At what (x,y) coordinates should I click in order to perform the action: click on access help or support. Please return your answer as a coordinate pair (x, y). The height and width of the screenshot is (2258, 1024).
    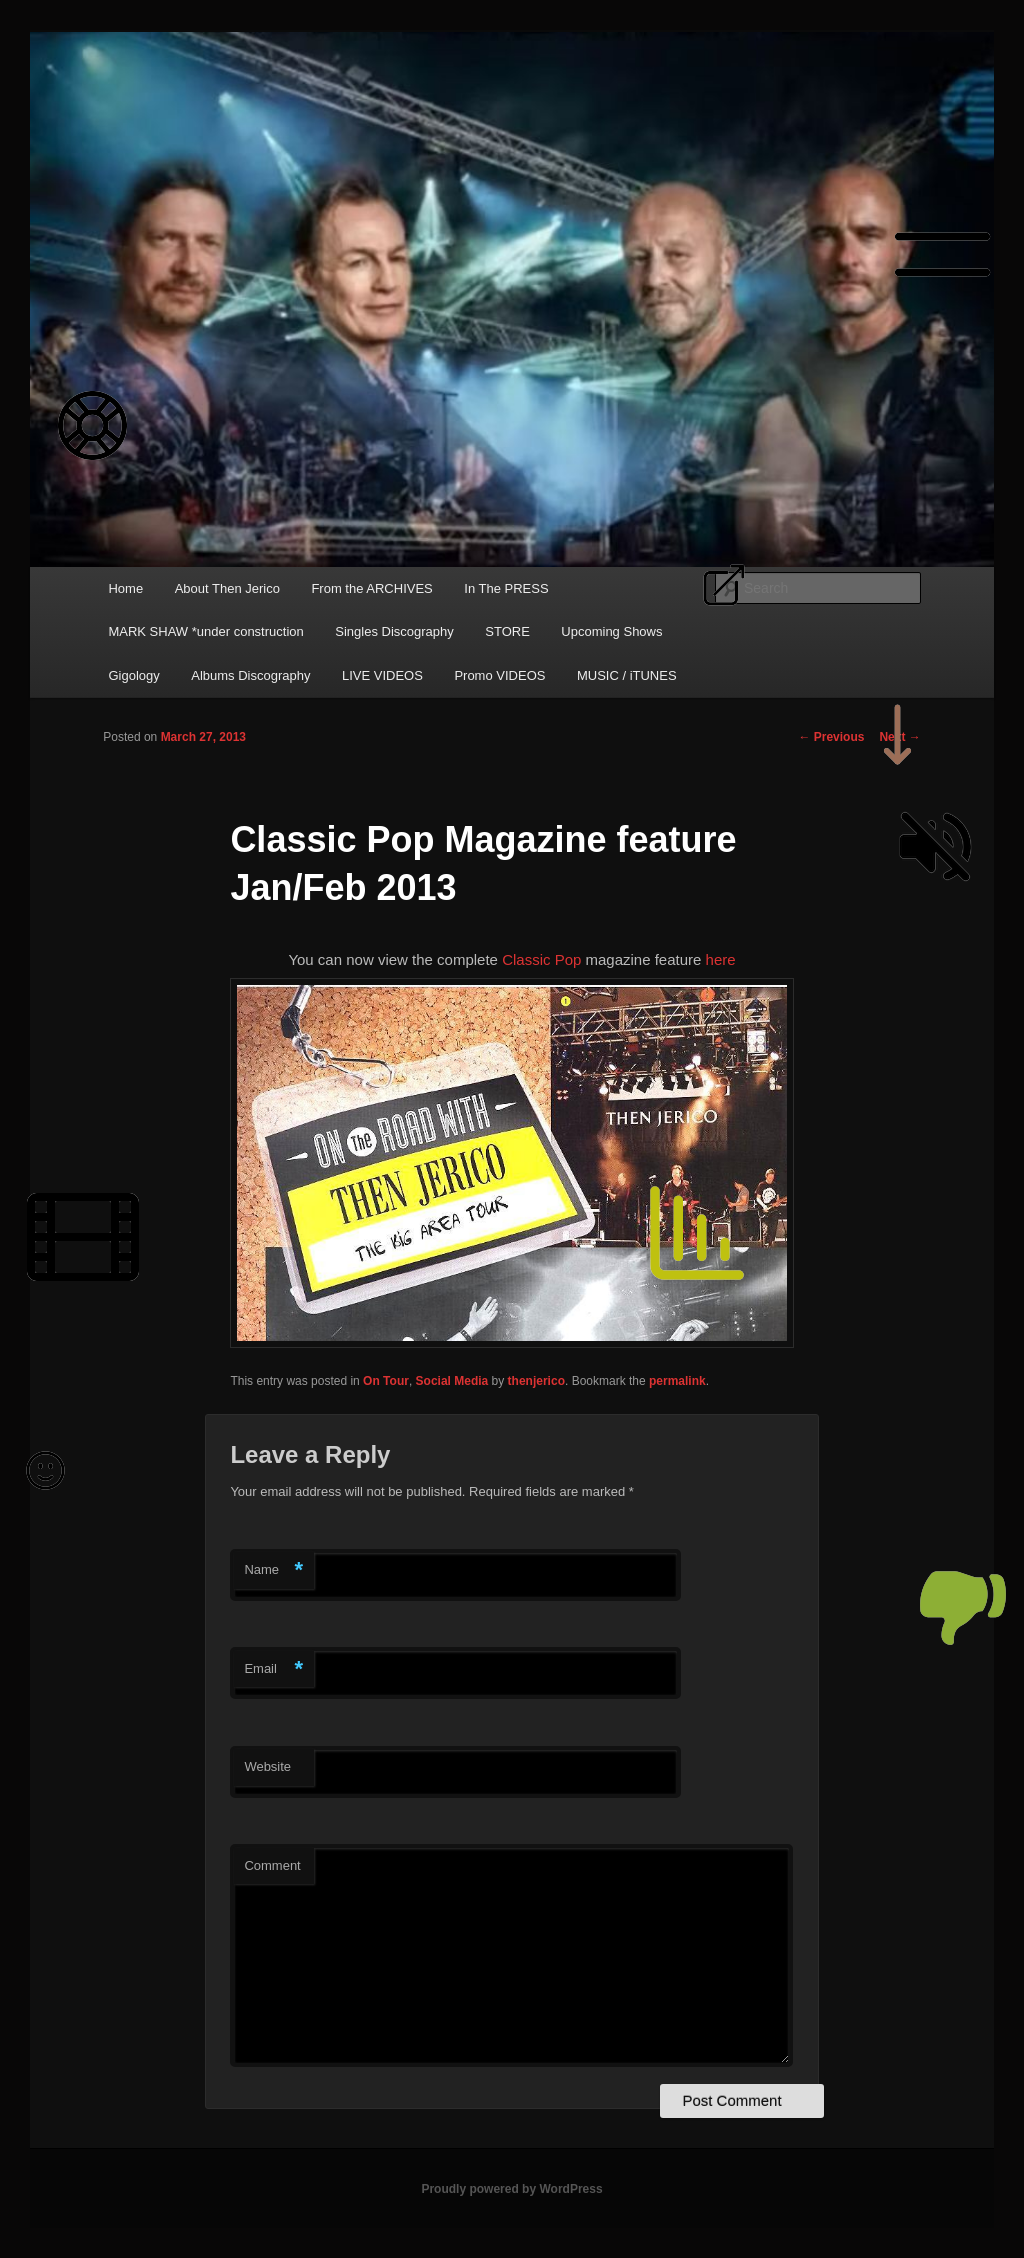
    Looking at the image, I should click on (92, 425).